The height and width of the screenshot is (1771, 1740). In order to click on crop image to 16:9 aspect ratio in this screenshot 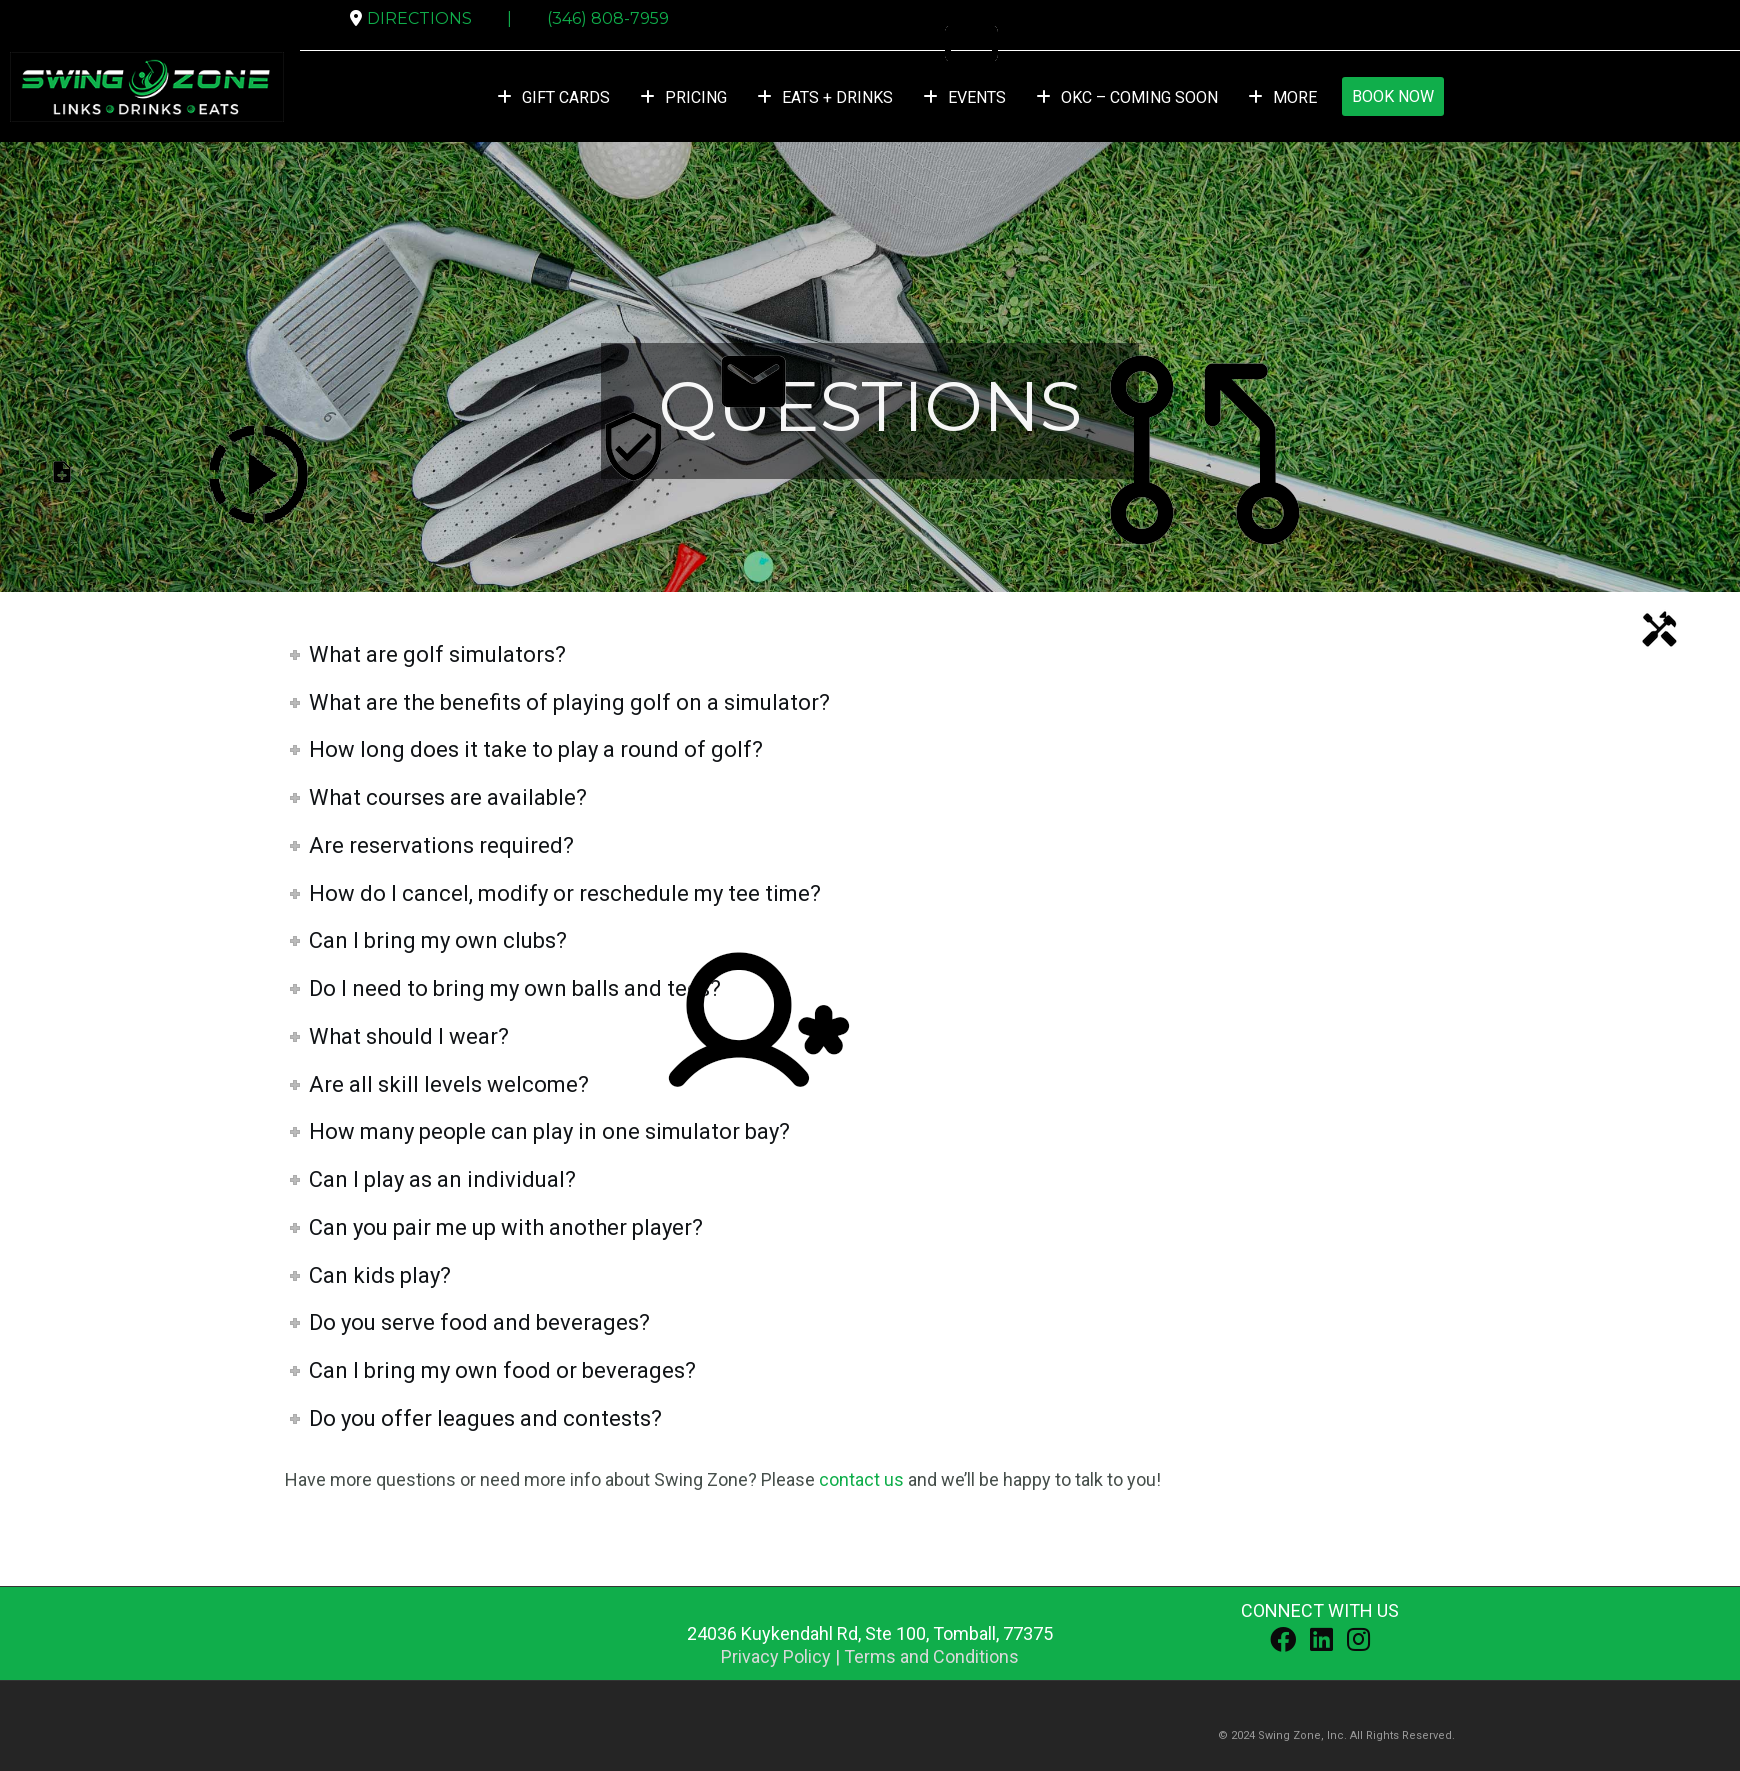, I will do `click(971, 43)`.